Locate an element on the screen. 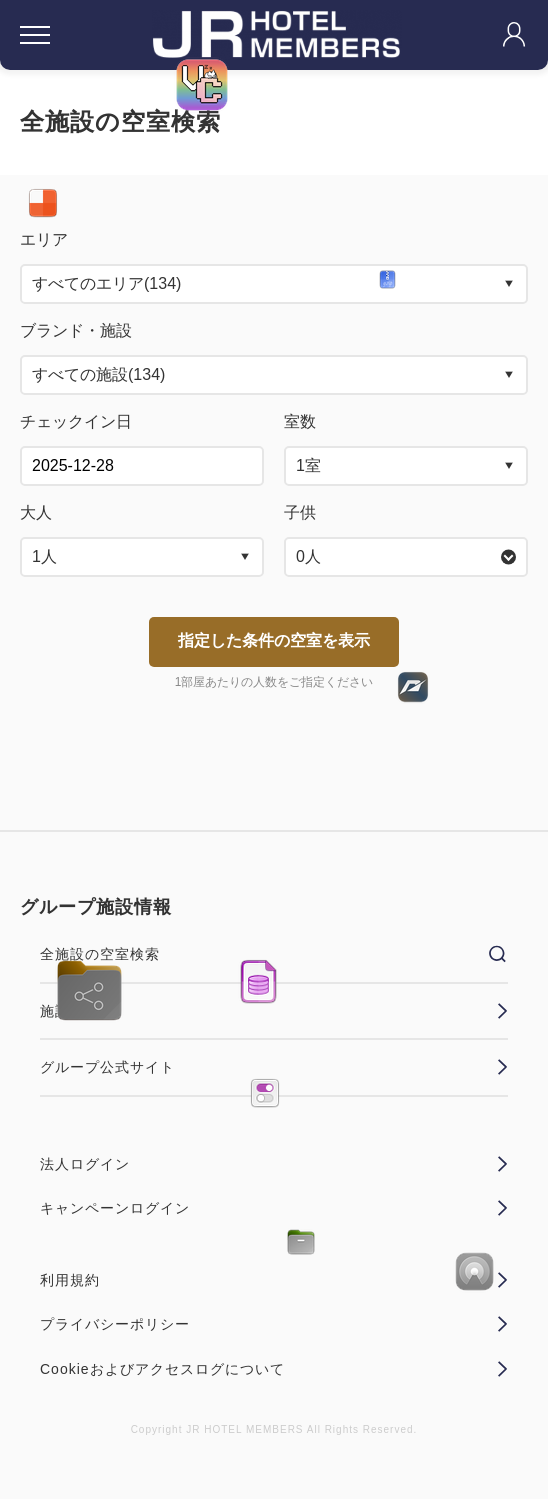 The width and height of the screenshot is (548, 1499). open the file manager app is located at coordinates (301, 1242).